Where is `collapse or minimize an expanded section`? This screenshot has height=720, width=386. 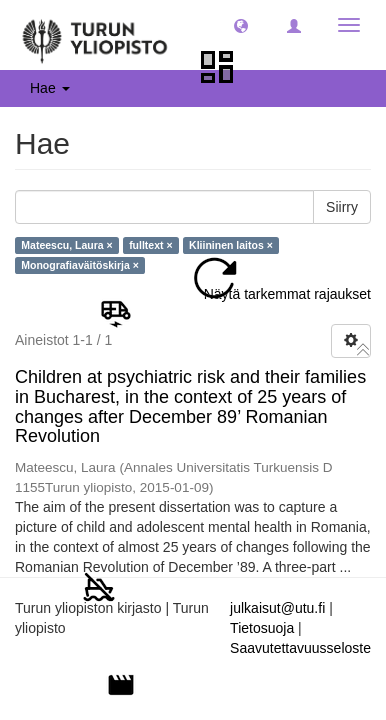
collapse or minimize an expanded section is located at coordinates (363, 350).